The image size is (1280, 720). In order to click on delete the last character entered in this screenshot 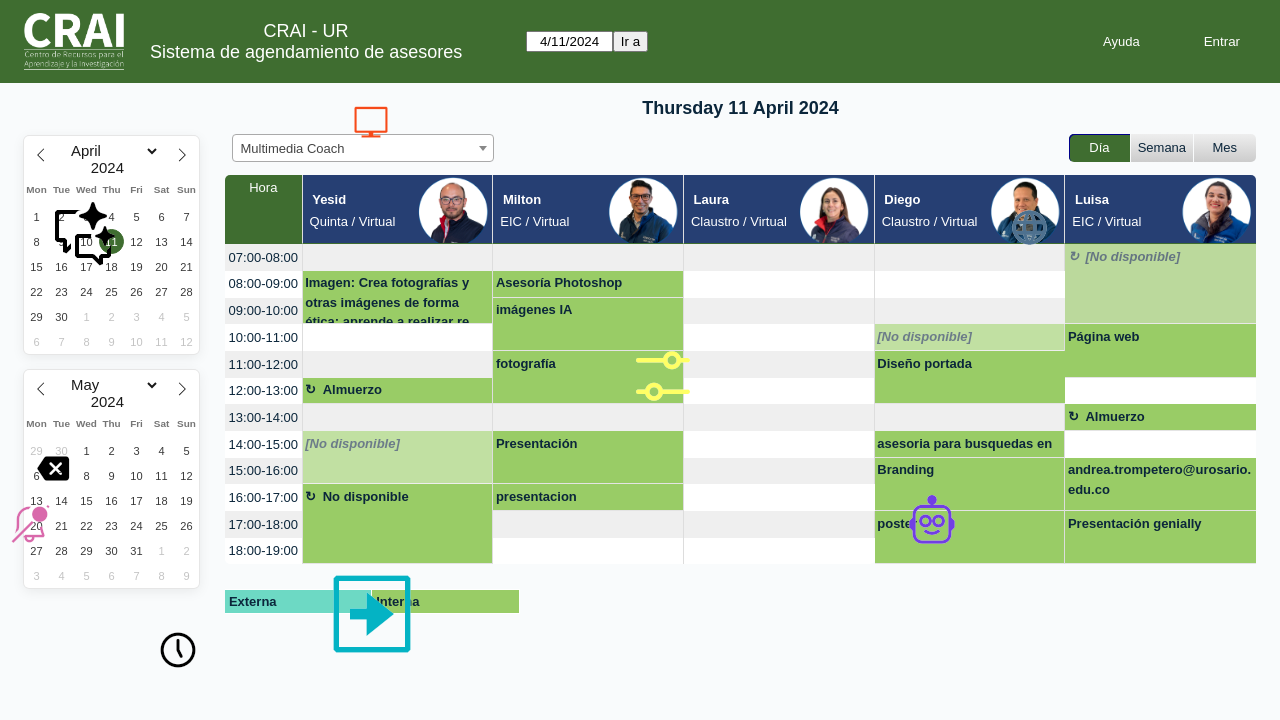, I will do `click(54, 468)`.